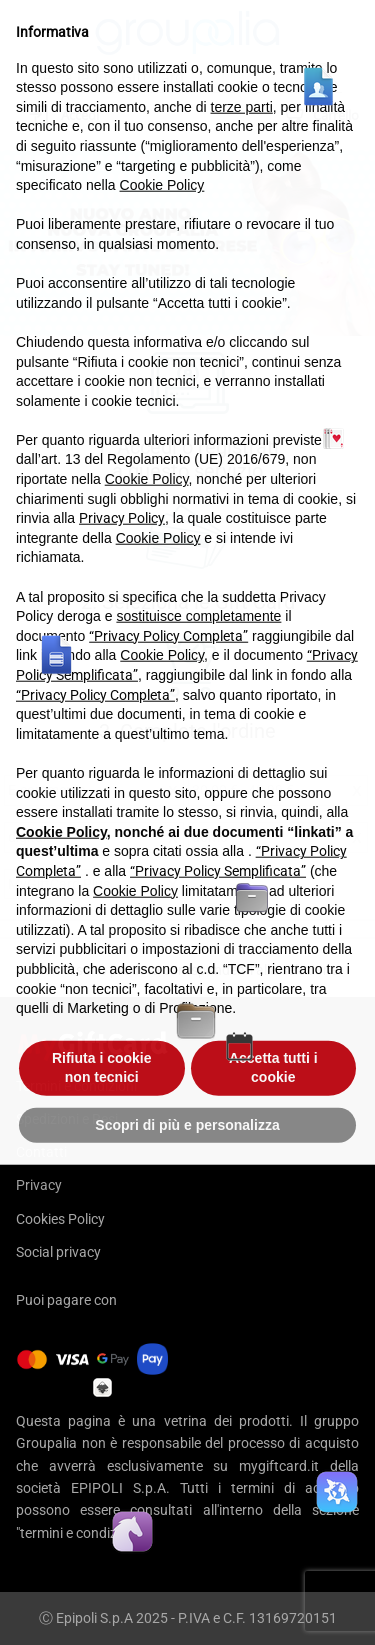 This screenshot has width=375, height=1645. Describe the element at coordinates (333, 438) in the screenshot. I see `open solitaire card game` at that location.